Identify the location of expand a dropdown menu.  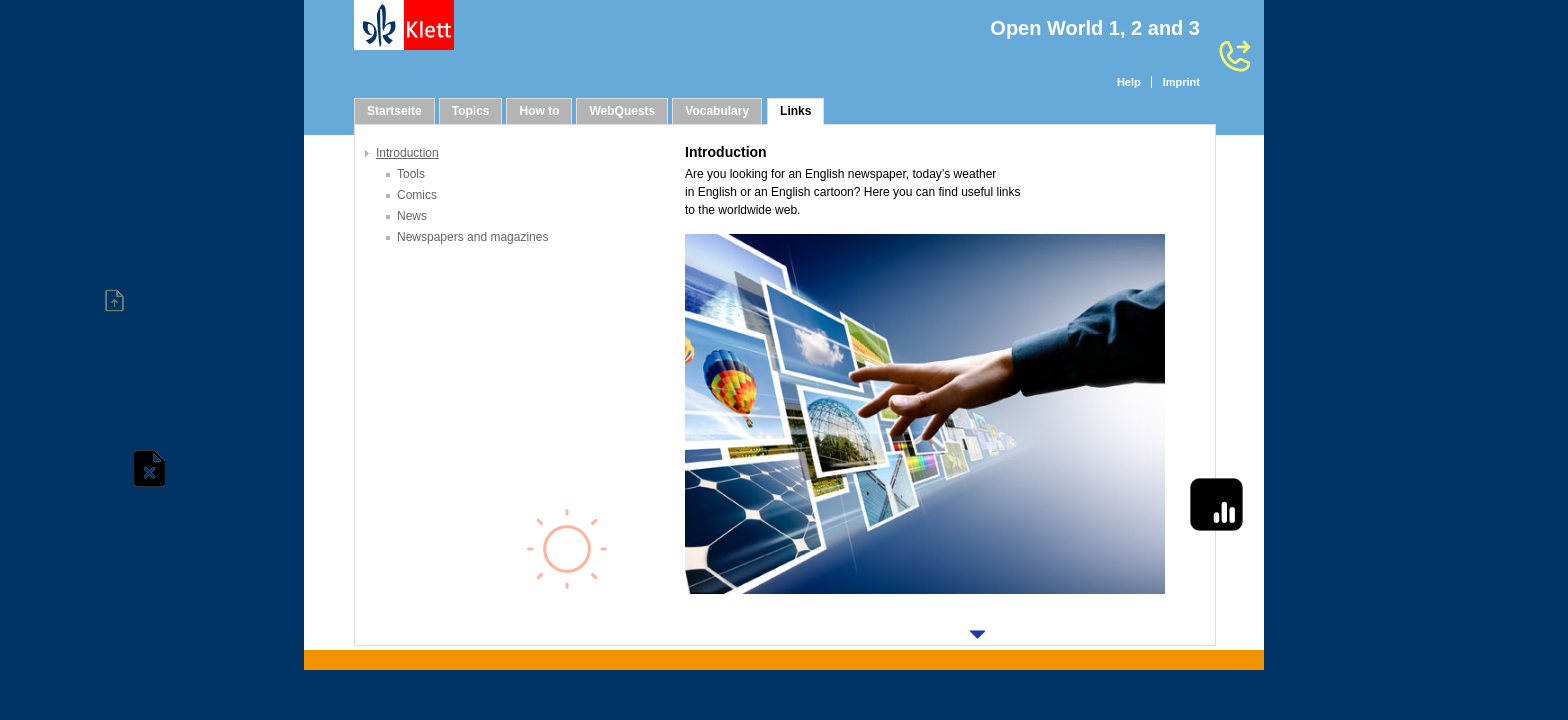
(977, 632).